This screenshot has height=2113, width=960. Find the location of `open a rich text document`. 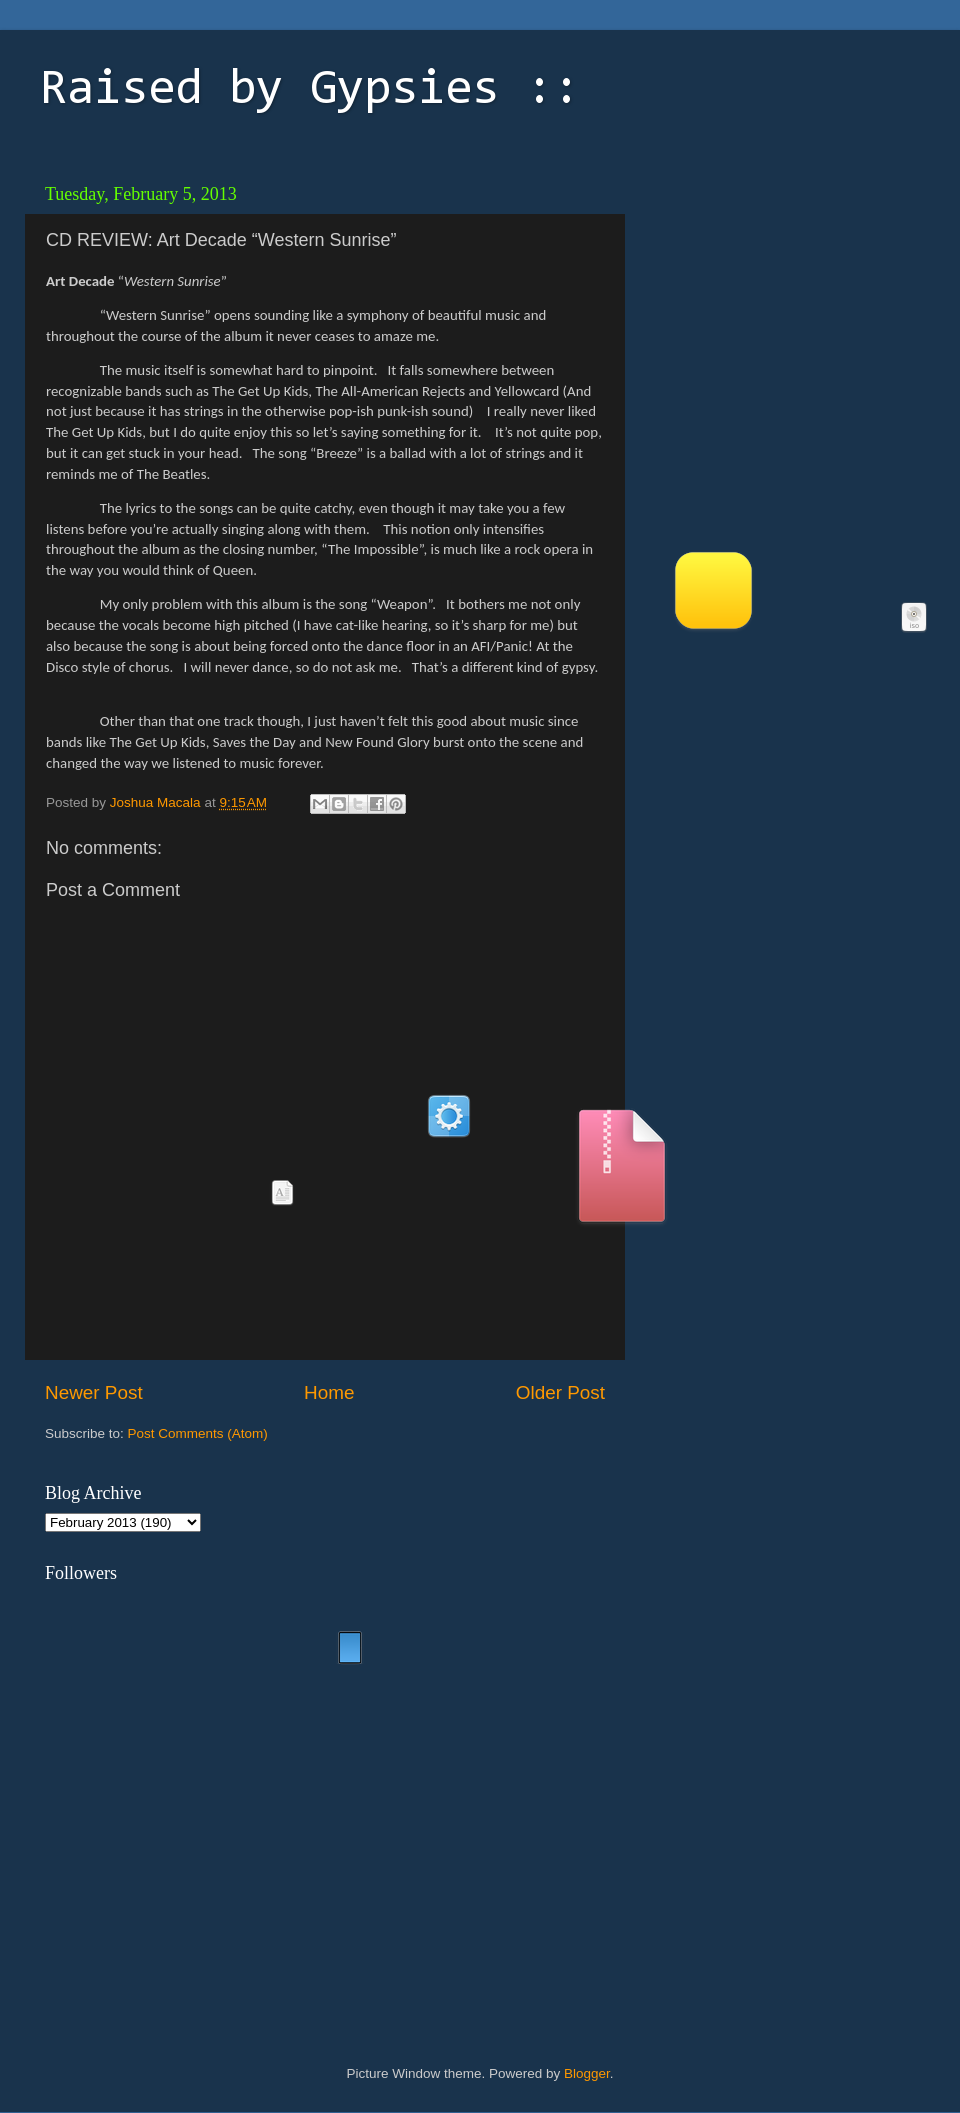

open a rich text document is located at coordinates (282, 1192).